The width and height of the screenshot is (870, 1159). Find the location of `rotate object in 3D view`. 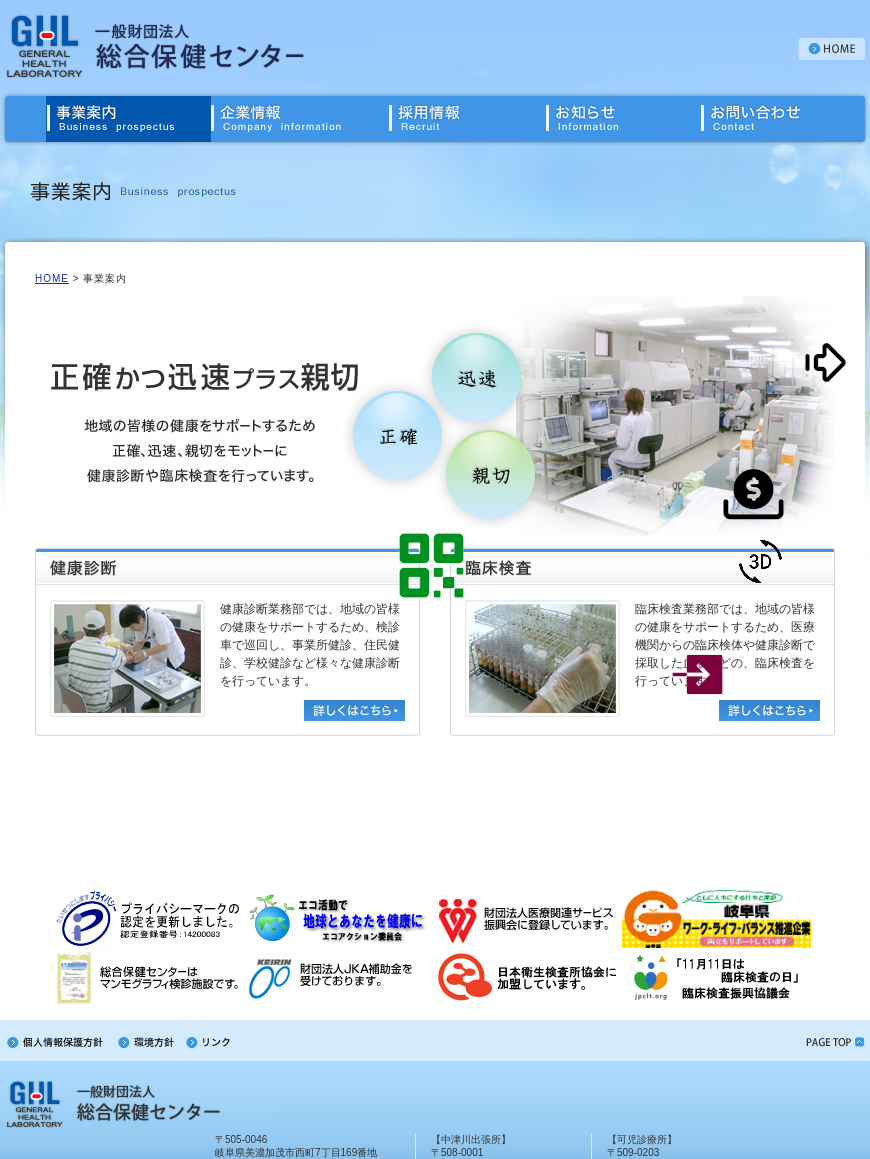

rotate object in 3D view is located at coordinates (760, 561).